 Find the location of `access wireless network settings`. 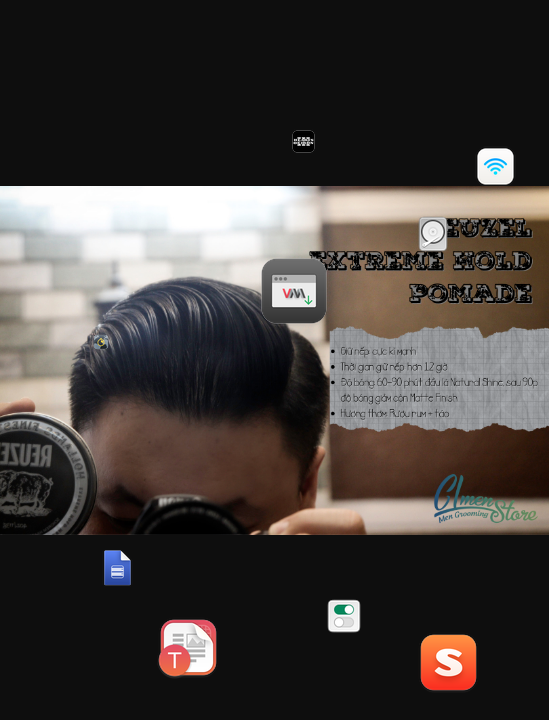

access wireless network settings is located at coordinates (495, 166).